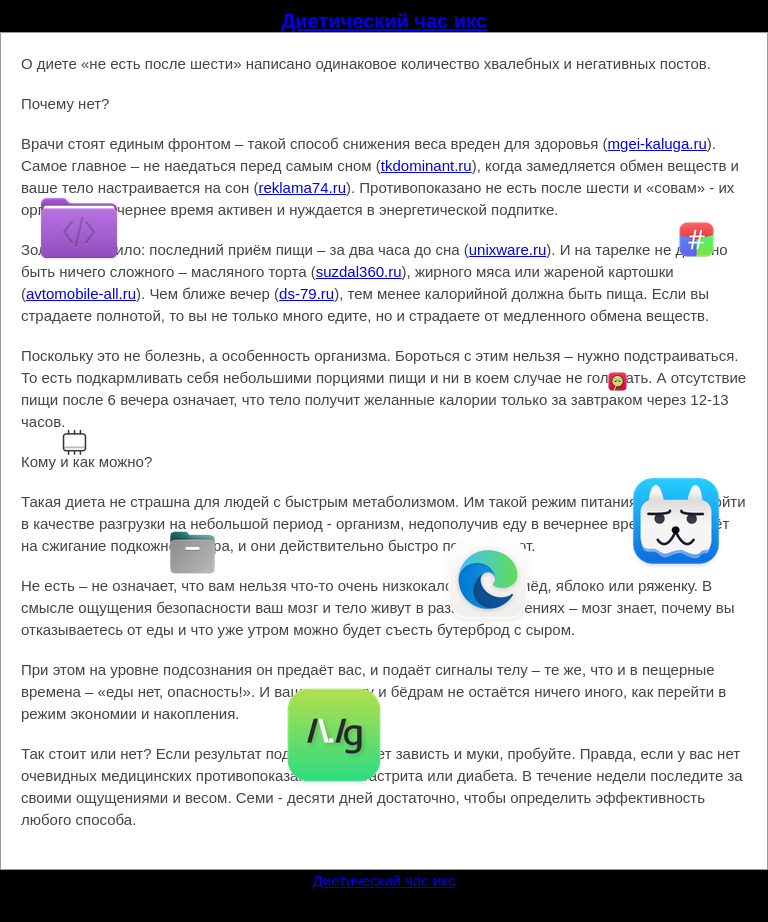  What do you see at coordinates (79, 228) in the screenshot?
I see `open your code projects folder` at bounding box center [79, 228].